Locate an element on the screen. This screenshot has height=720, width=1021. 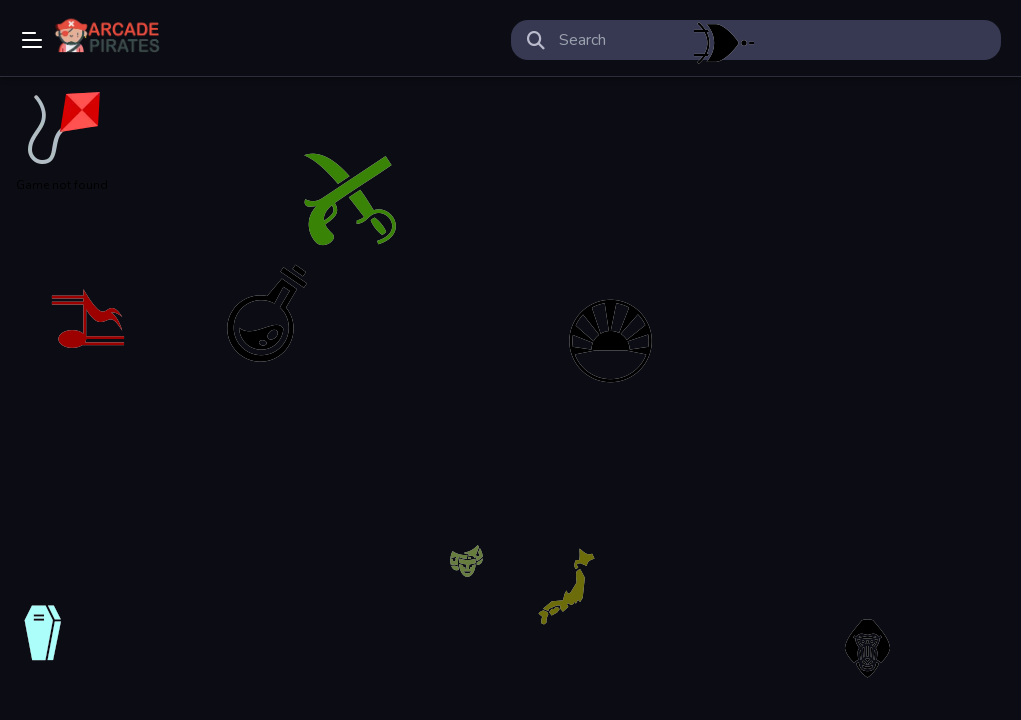
use a health or mana potion is located at coordinates (269, 313).